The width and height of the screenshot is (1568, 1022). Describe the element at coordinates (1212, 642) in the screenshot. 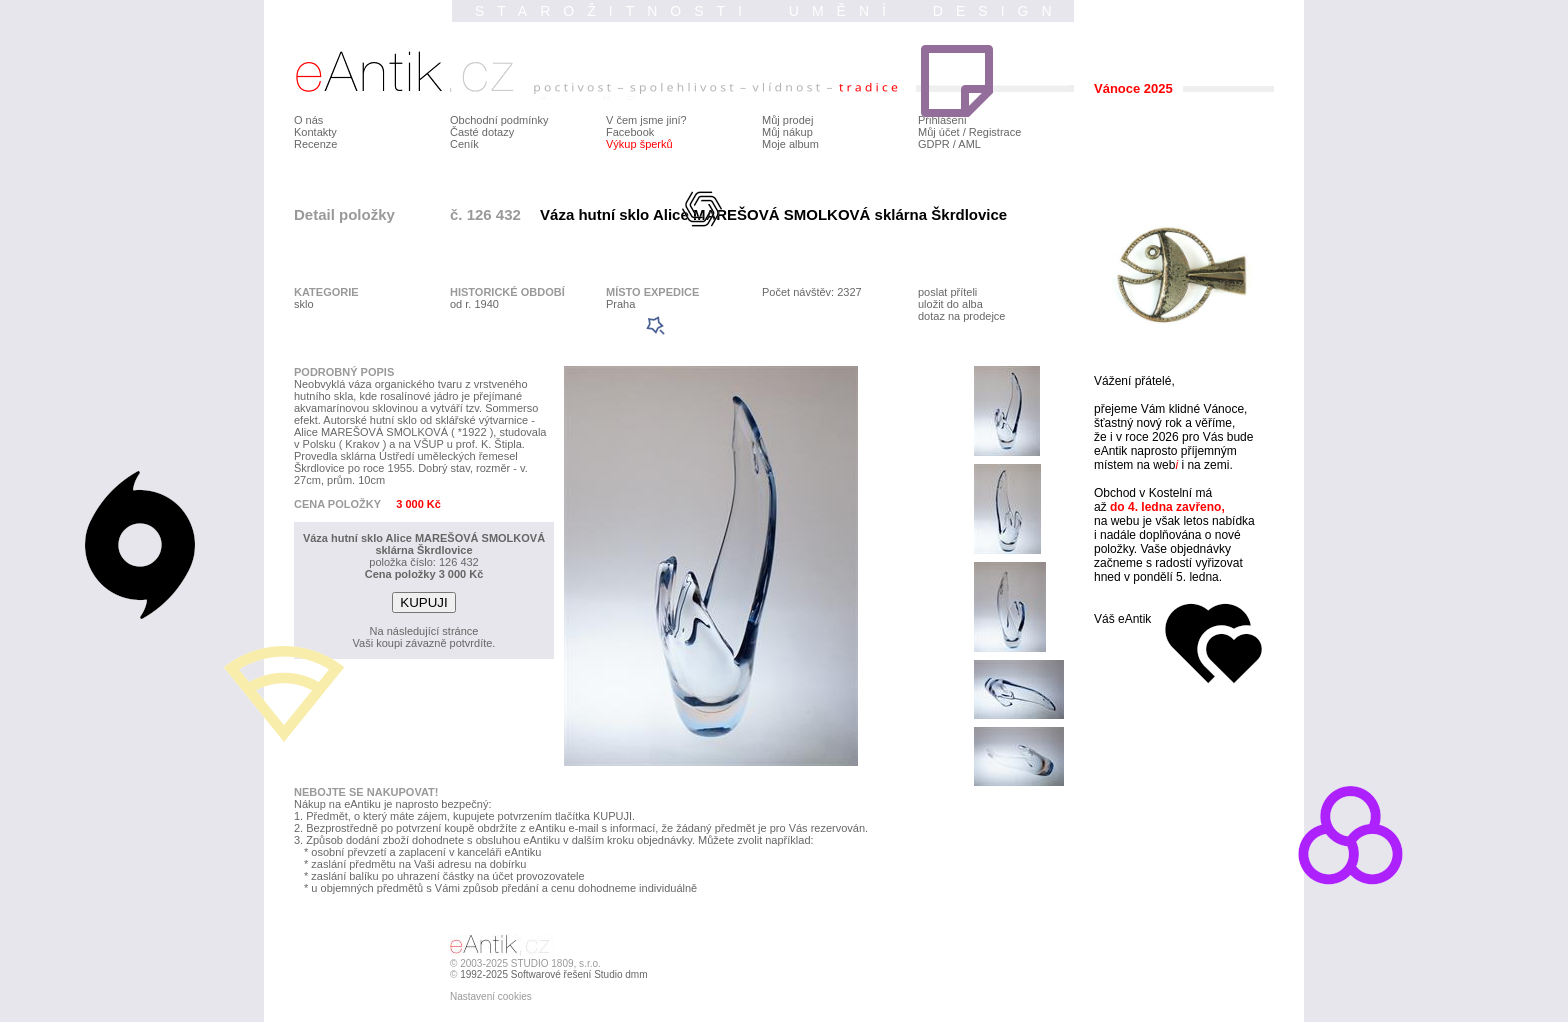

I see `add to favorites or liked items` at that location.